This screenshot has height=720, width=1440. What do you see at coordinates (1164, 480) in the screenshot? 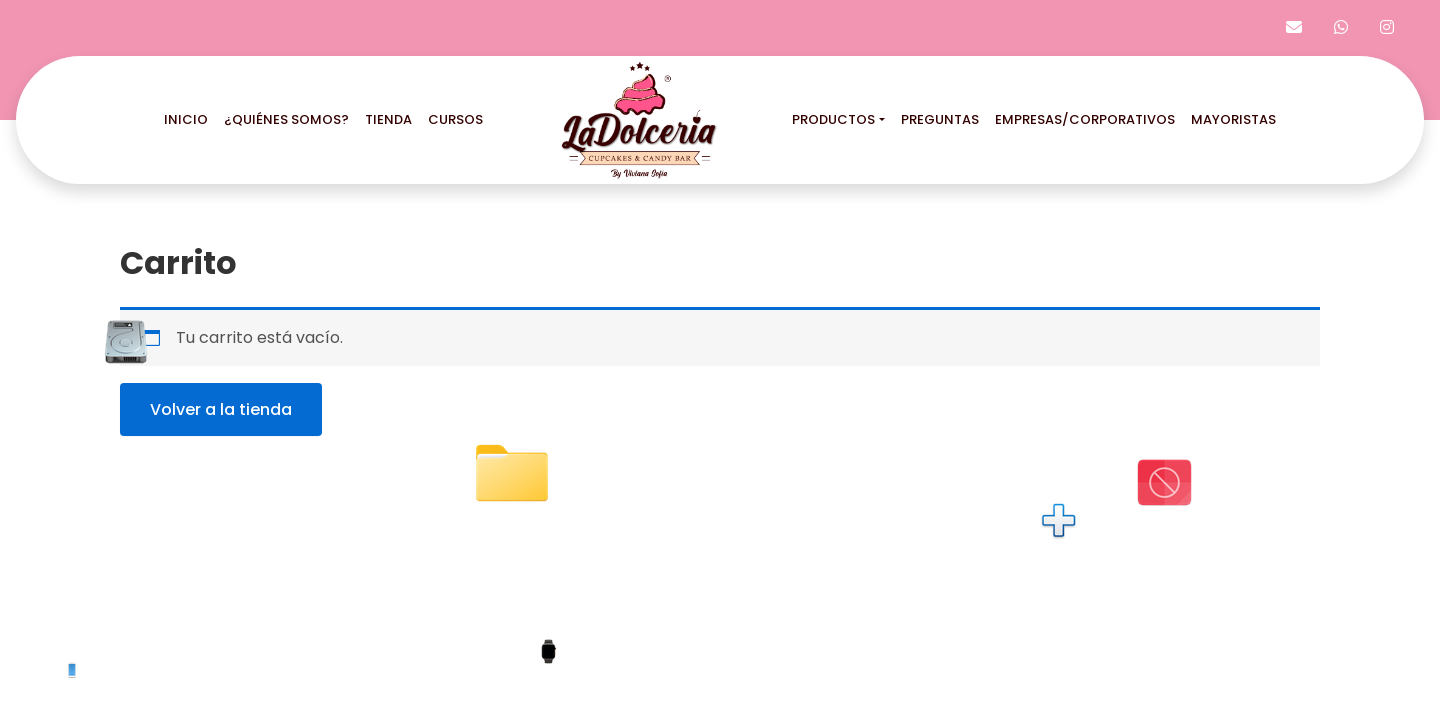
I see `indicates a missing or unavailable image` at bounding box center [1164, 480].